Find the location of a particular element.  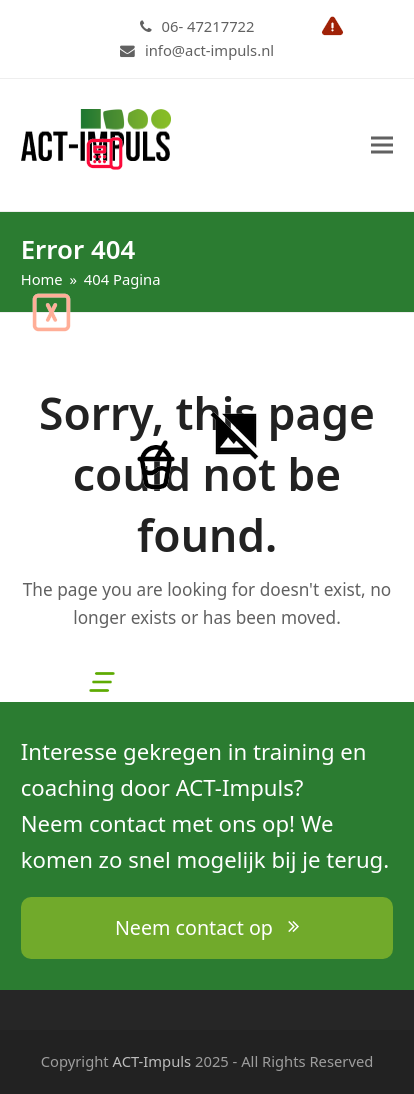

close or dismiss a dialog box is located at coordinates (51, 312).